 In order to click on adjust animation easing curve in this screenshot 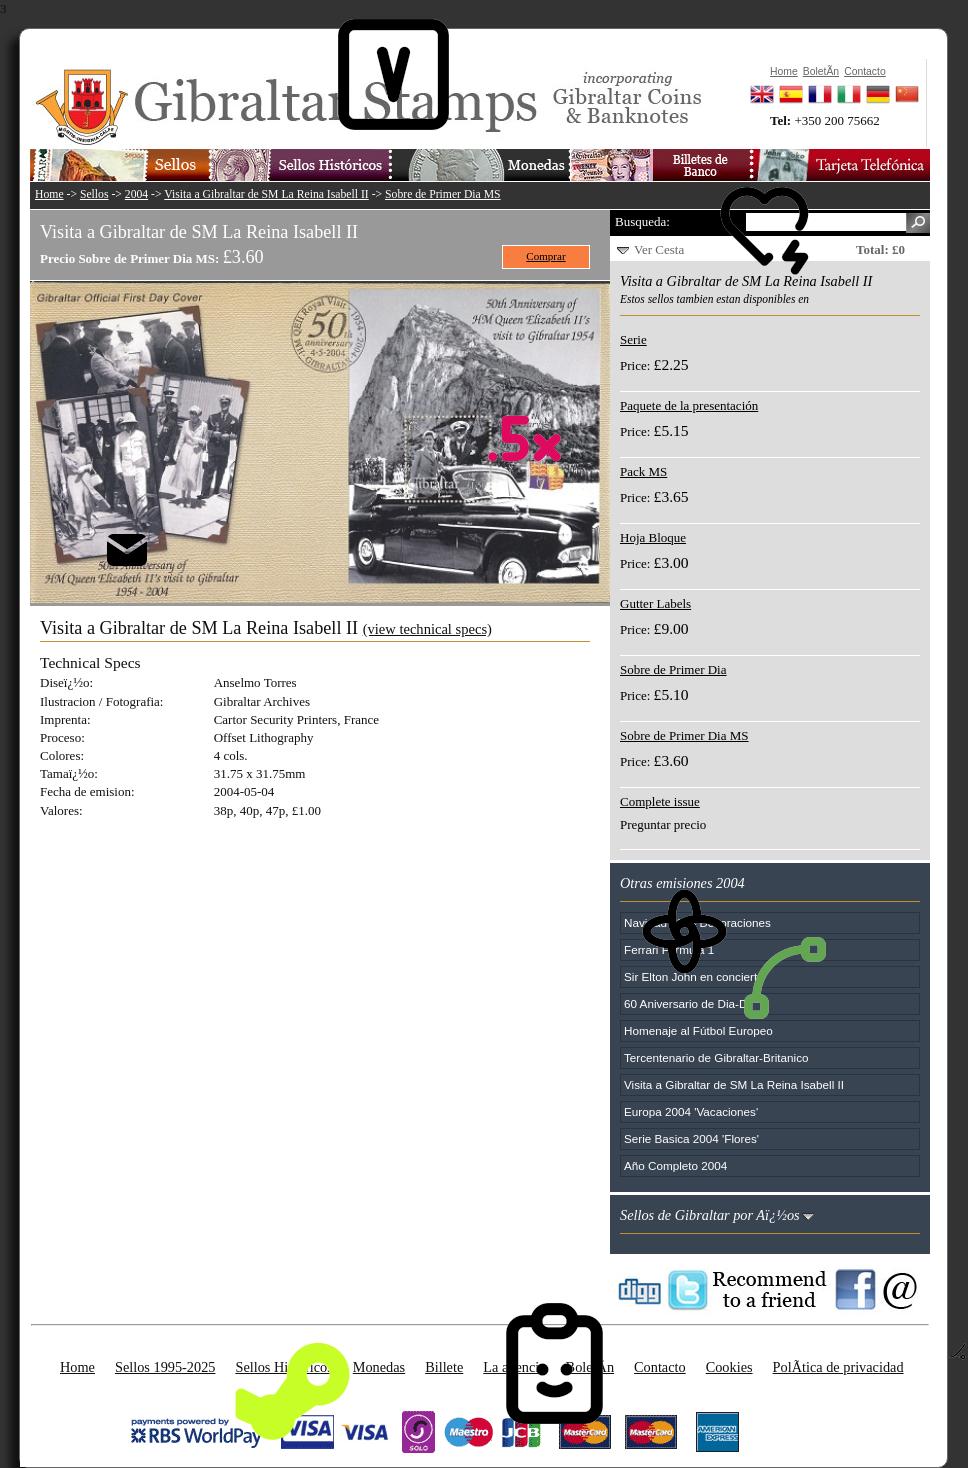, I will do `click(957, 1351)`.